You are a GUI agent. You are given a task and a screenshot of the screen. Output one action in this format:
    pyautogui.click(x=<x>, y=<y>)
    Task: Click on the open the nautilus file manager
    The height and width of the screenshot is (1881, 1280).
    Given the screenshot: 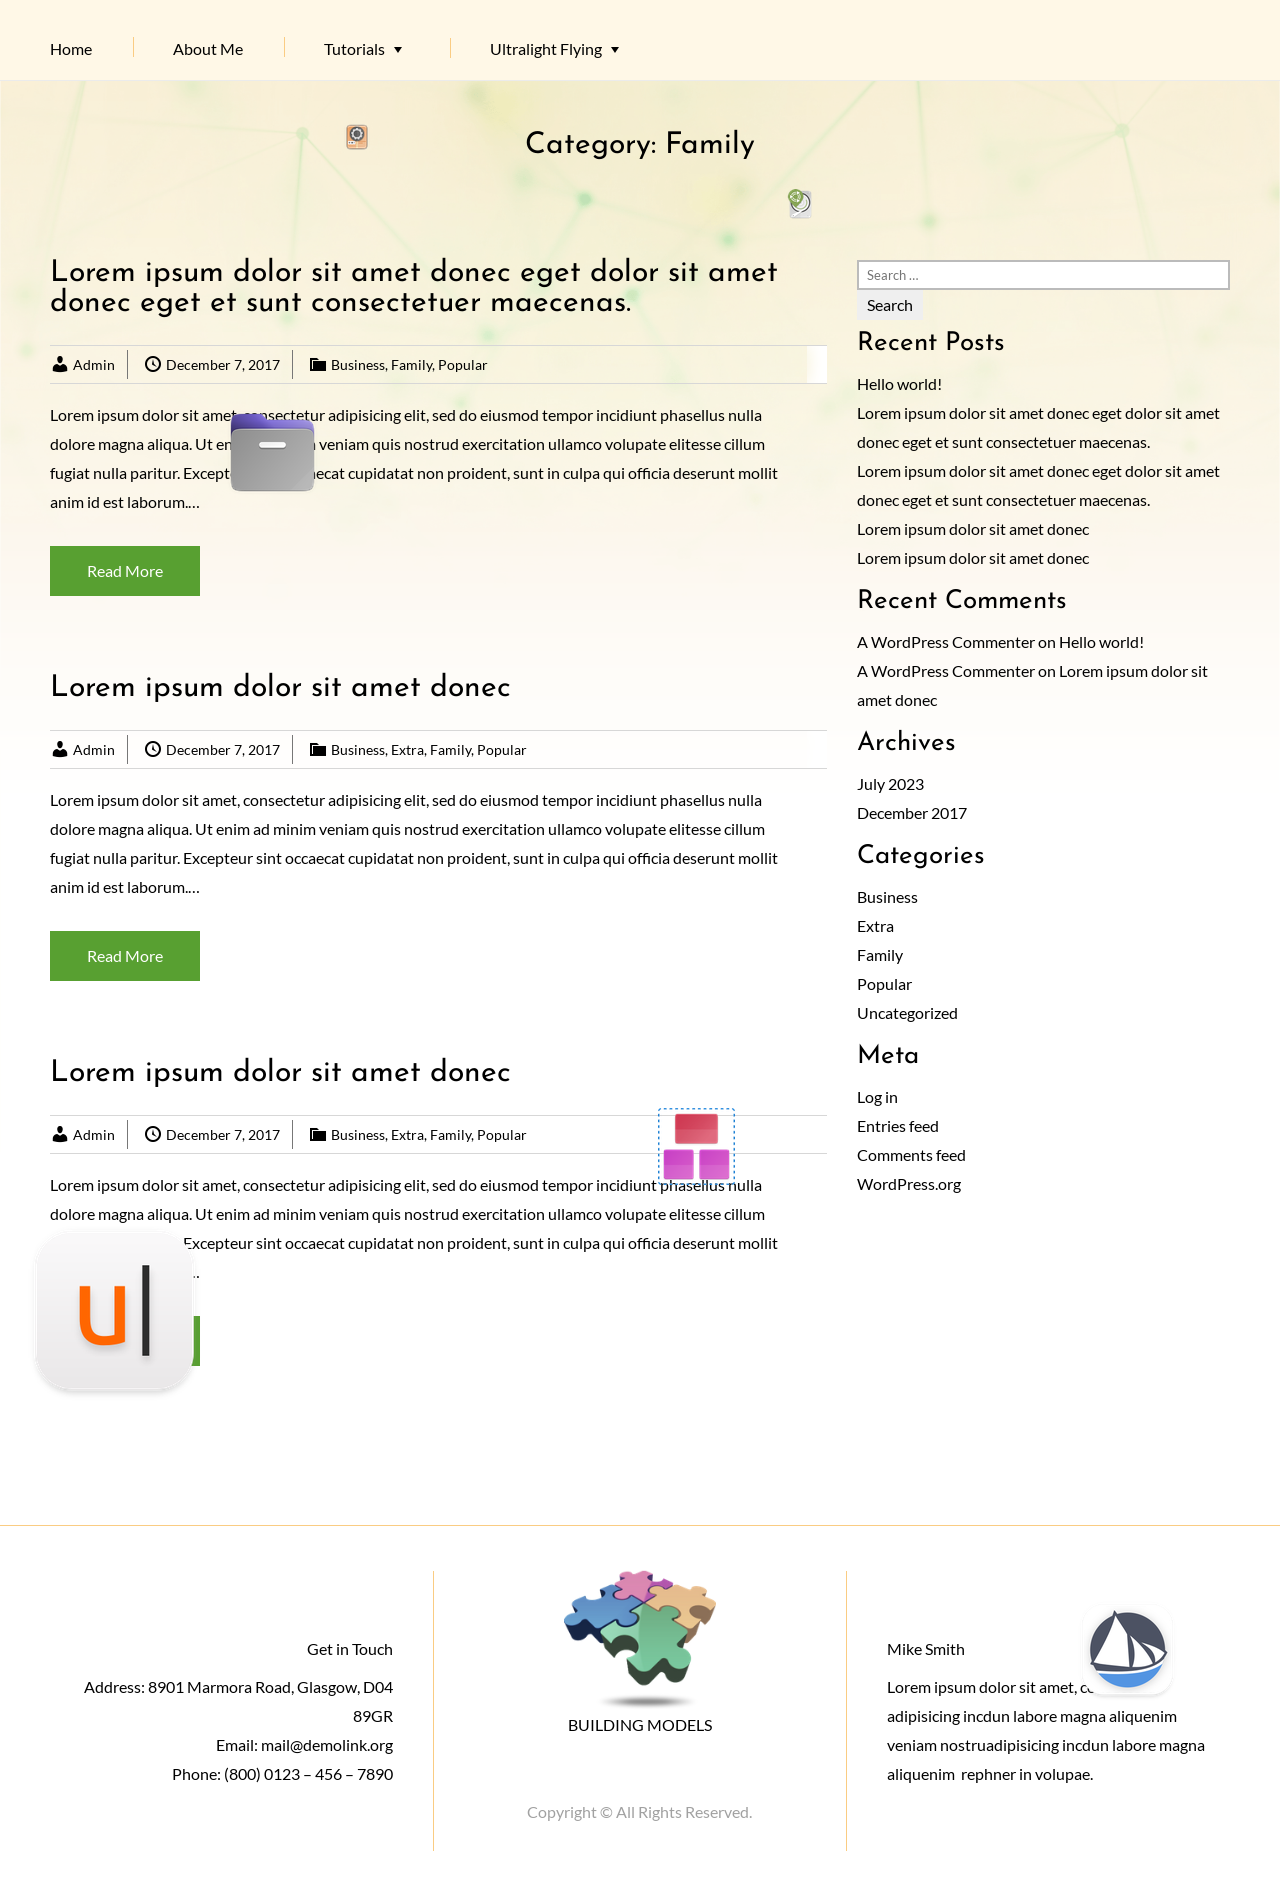 What is the action you would take?
    pyautogui.click(x=272, y=452)
    